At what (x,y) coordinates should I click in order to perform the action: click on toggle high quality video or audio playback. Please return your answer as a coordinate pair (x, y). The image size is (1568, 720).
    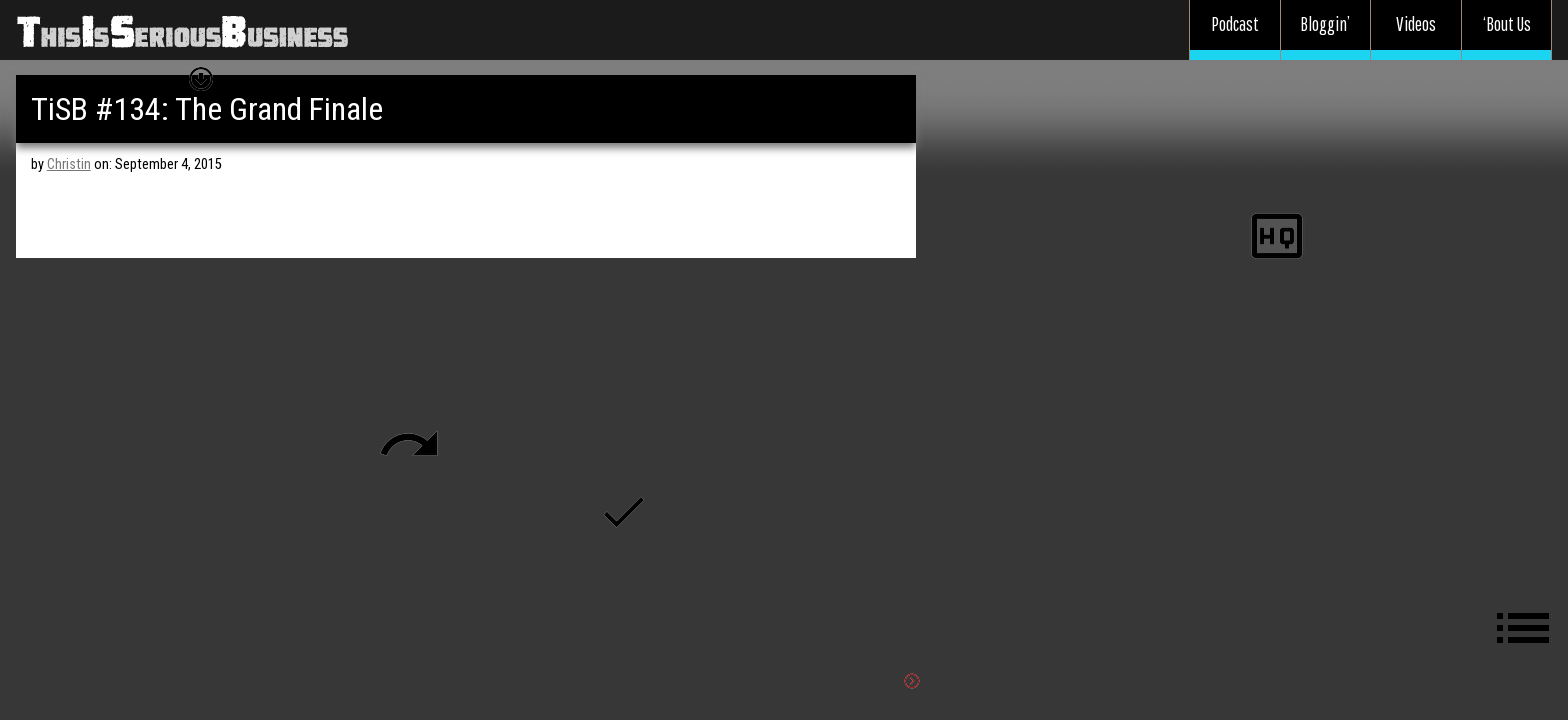
    Looking at the image, I should click on (1277, 236).